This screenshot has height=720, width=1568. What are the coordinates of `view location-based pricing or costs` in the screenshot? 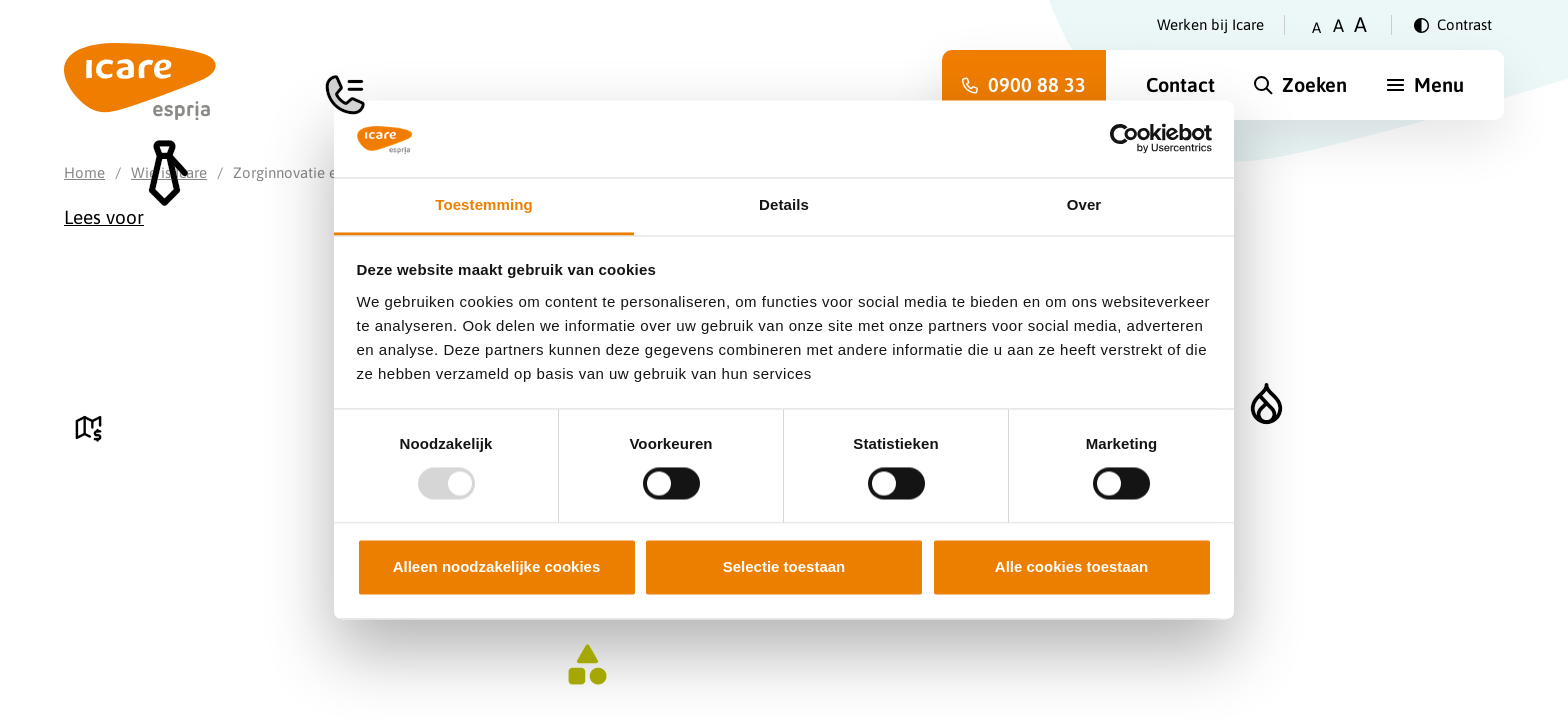 It's located at (88, 427).